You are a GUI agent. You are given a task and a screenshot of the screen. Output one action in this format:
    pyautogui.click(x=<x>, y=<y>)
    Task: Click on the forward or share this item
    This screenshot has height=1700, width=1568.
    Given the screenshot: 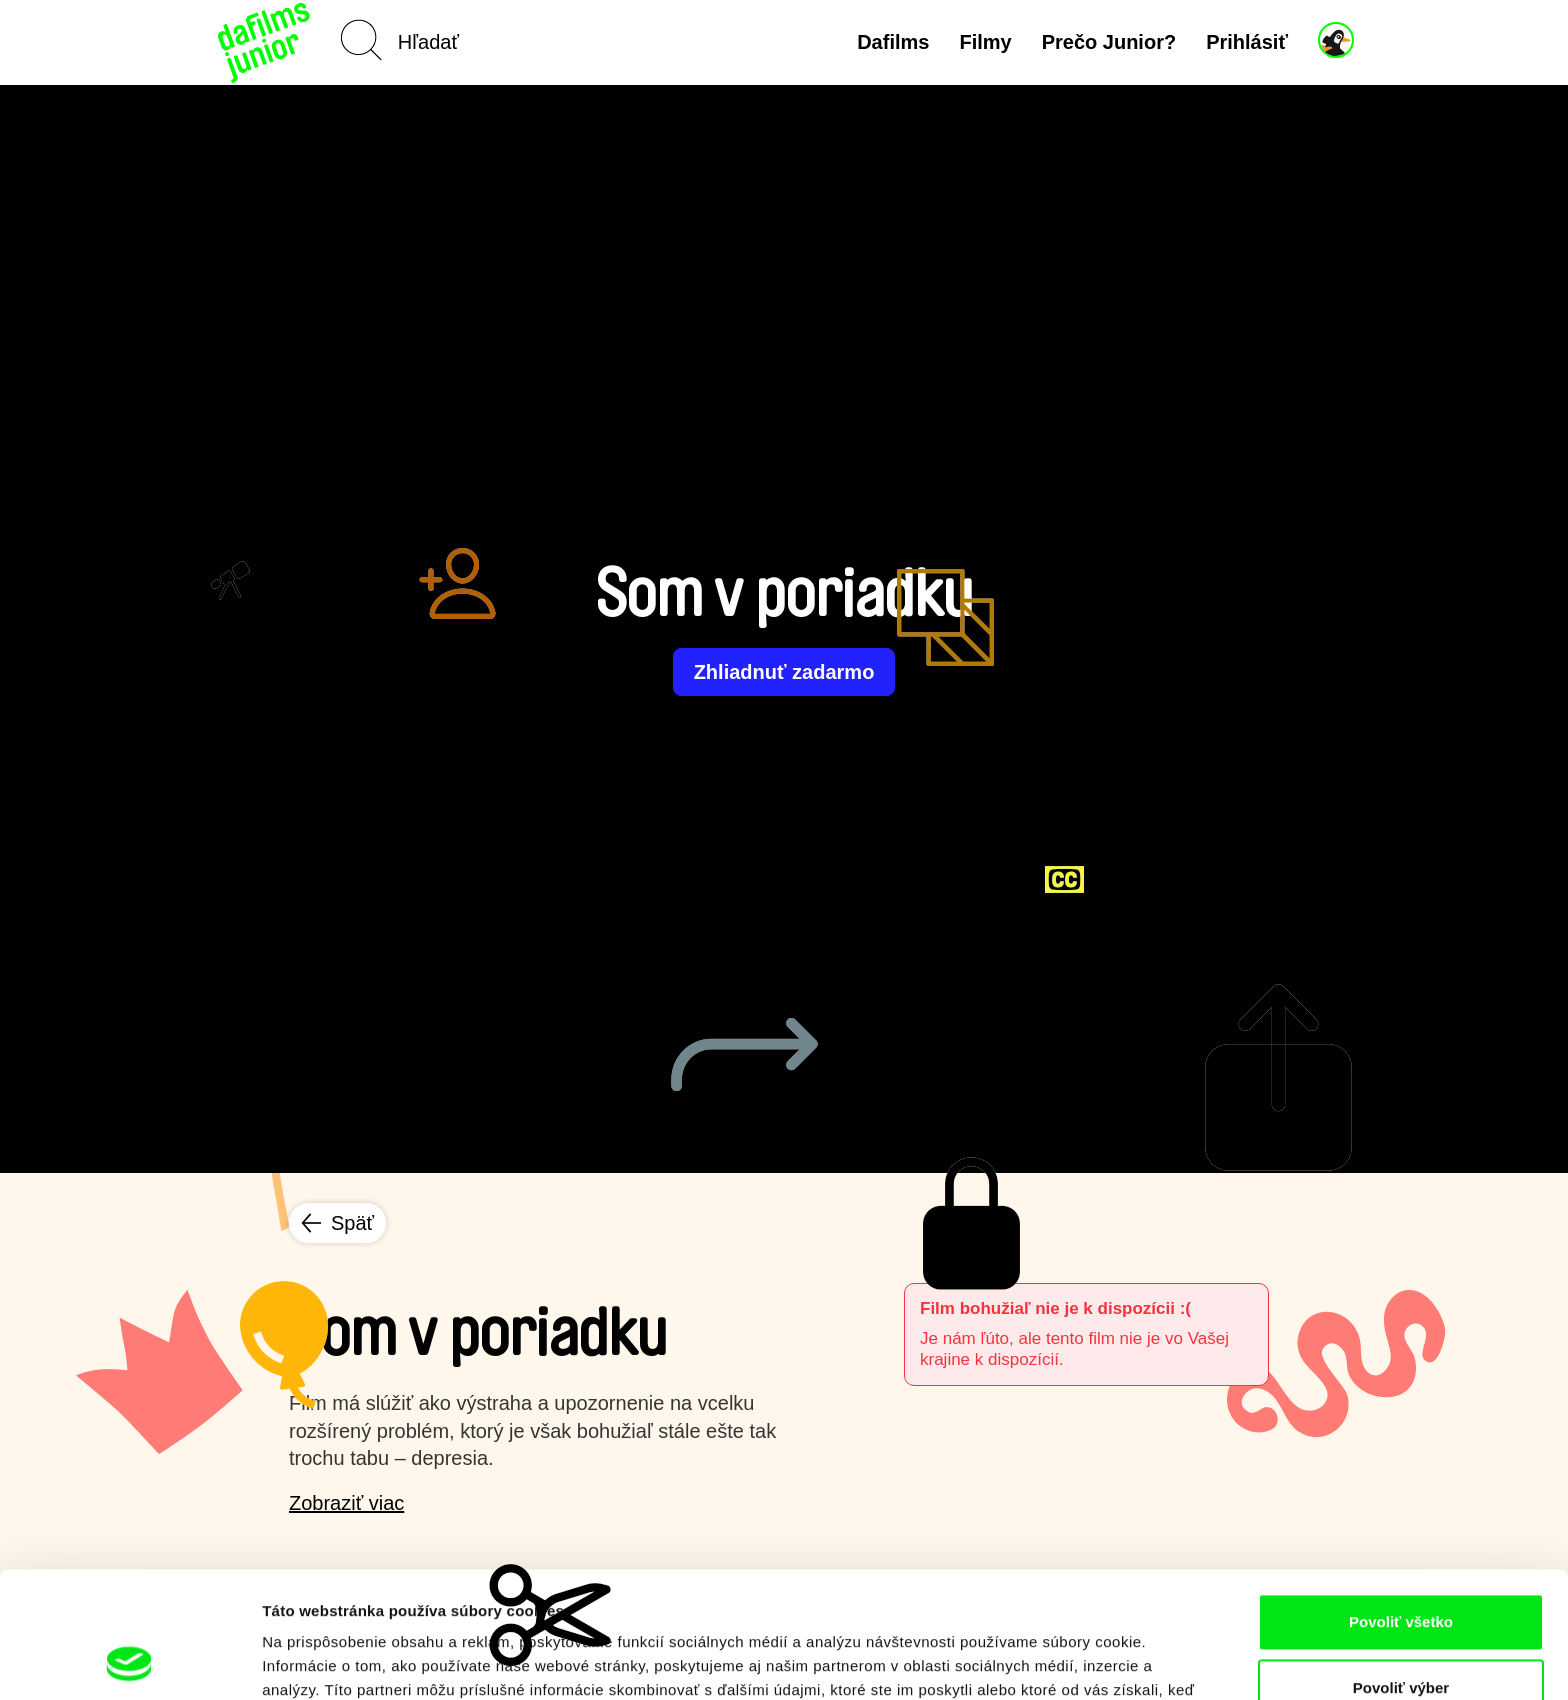 What is the action you would take?
    pyautogui.click(x=744, y=1054)
    